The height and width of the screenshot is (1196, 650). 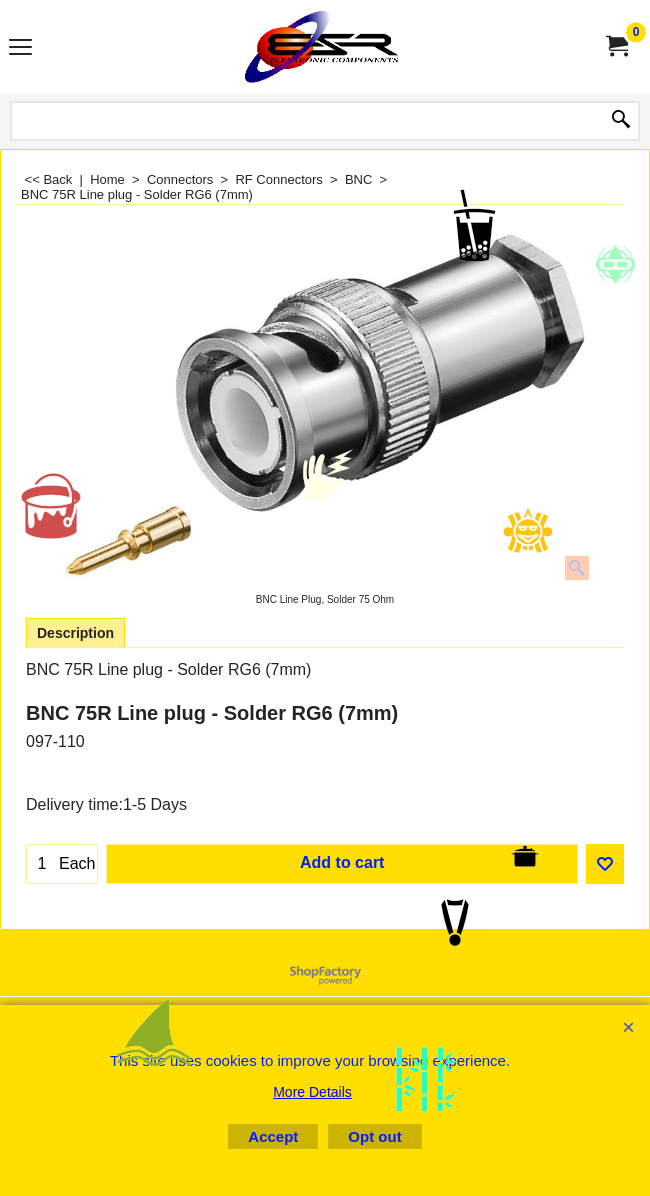 I want to click on order bubble tea or boba drinks, so click(x=474, y=225).